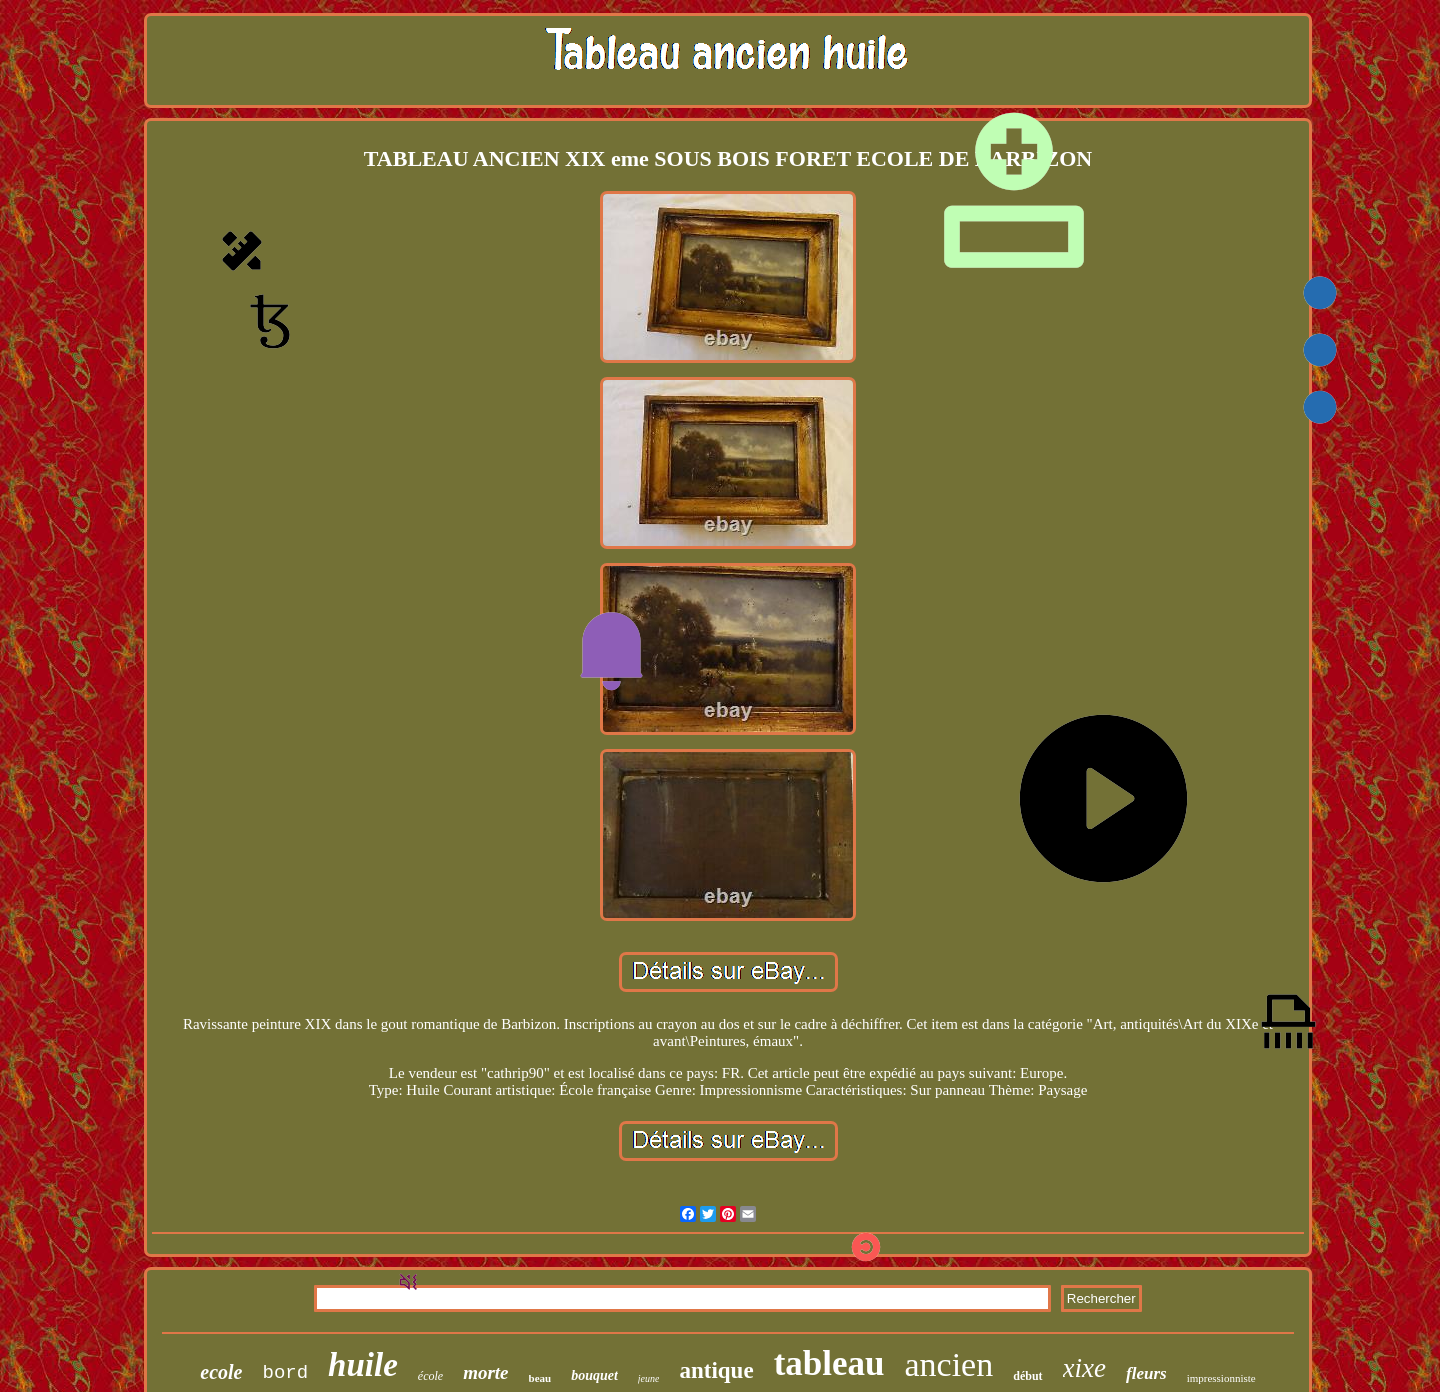 The height and width of the screenshot is (1392, 1440). I want to click on indicates content licensed under copyleft, so click(866, 1247).